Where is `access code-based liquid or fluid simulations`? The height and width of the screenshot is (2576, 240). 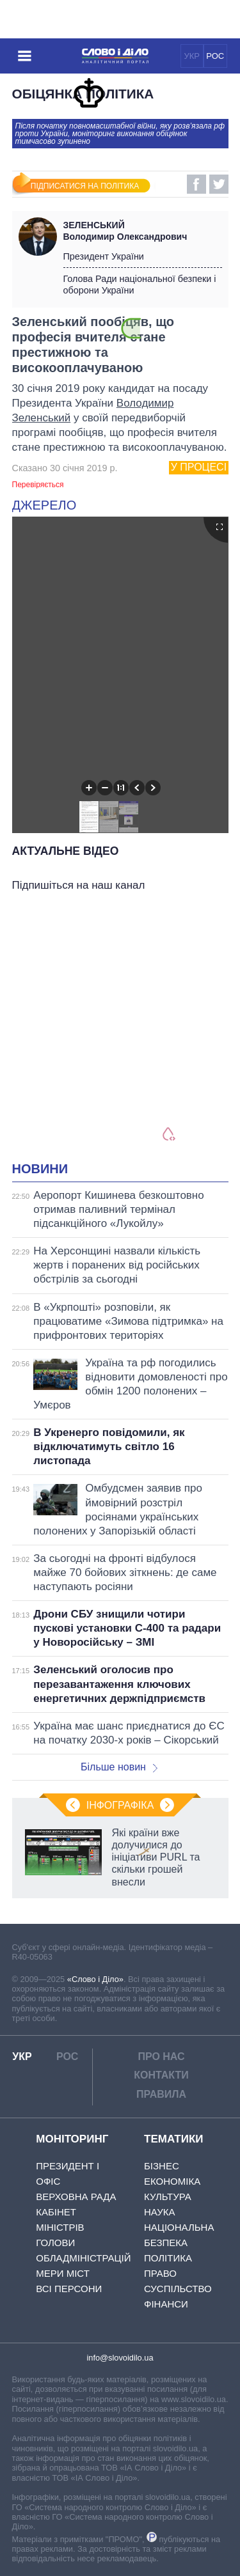 access code-based liquid or fluid simulations is located at coordinates (168, 1134).